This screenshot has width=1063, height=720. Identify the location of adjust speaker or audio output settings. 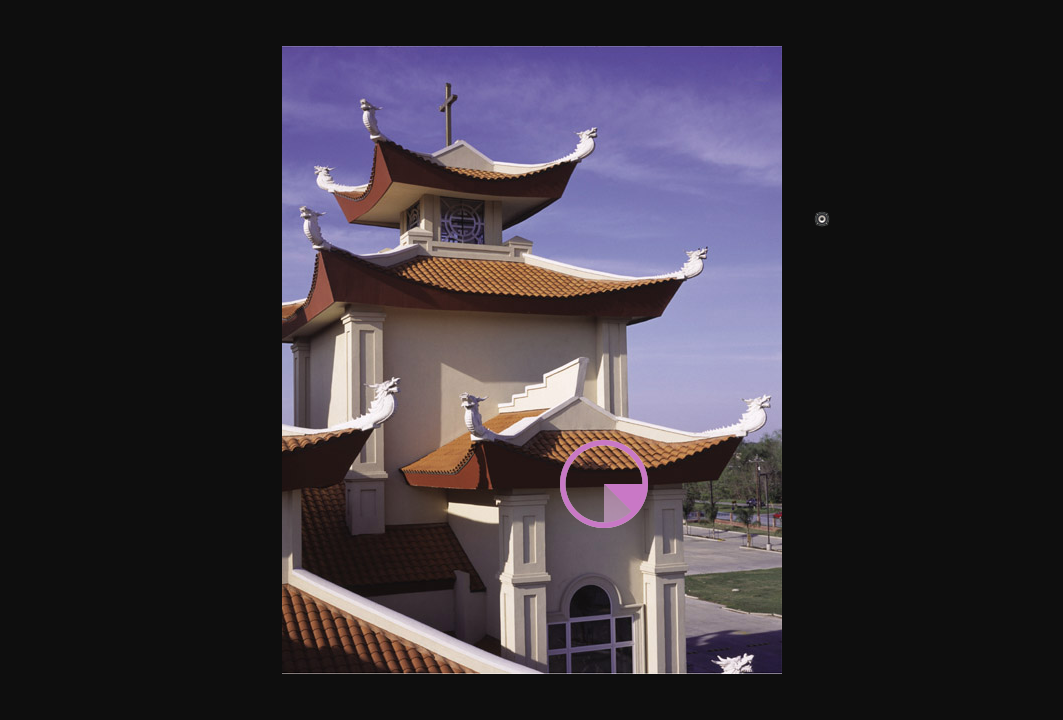
(822, 219).